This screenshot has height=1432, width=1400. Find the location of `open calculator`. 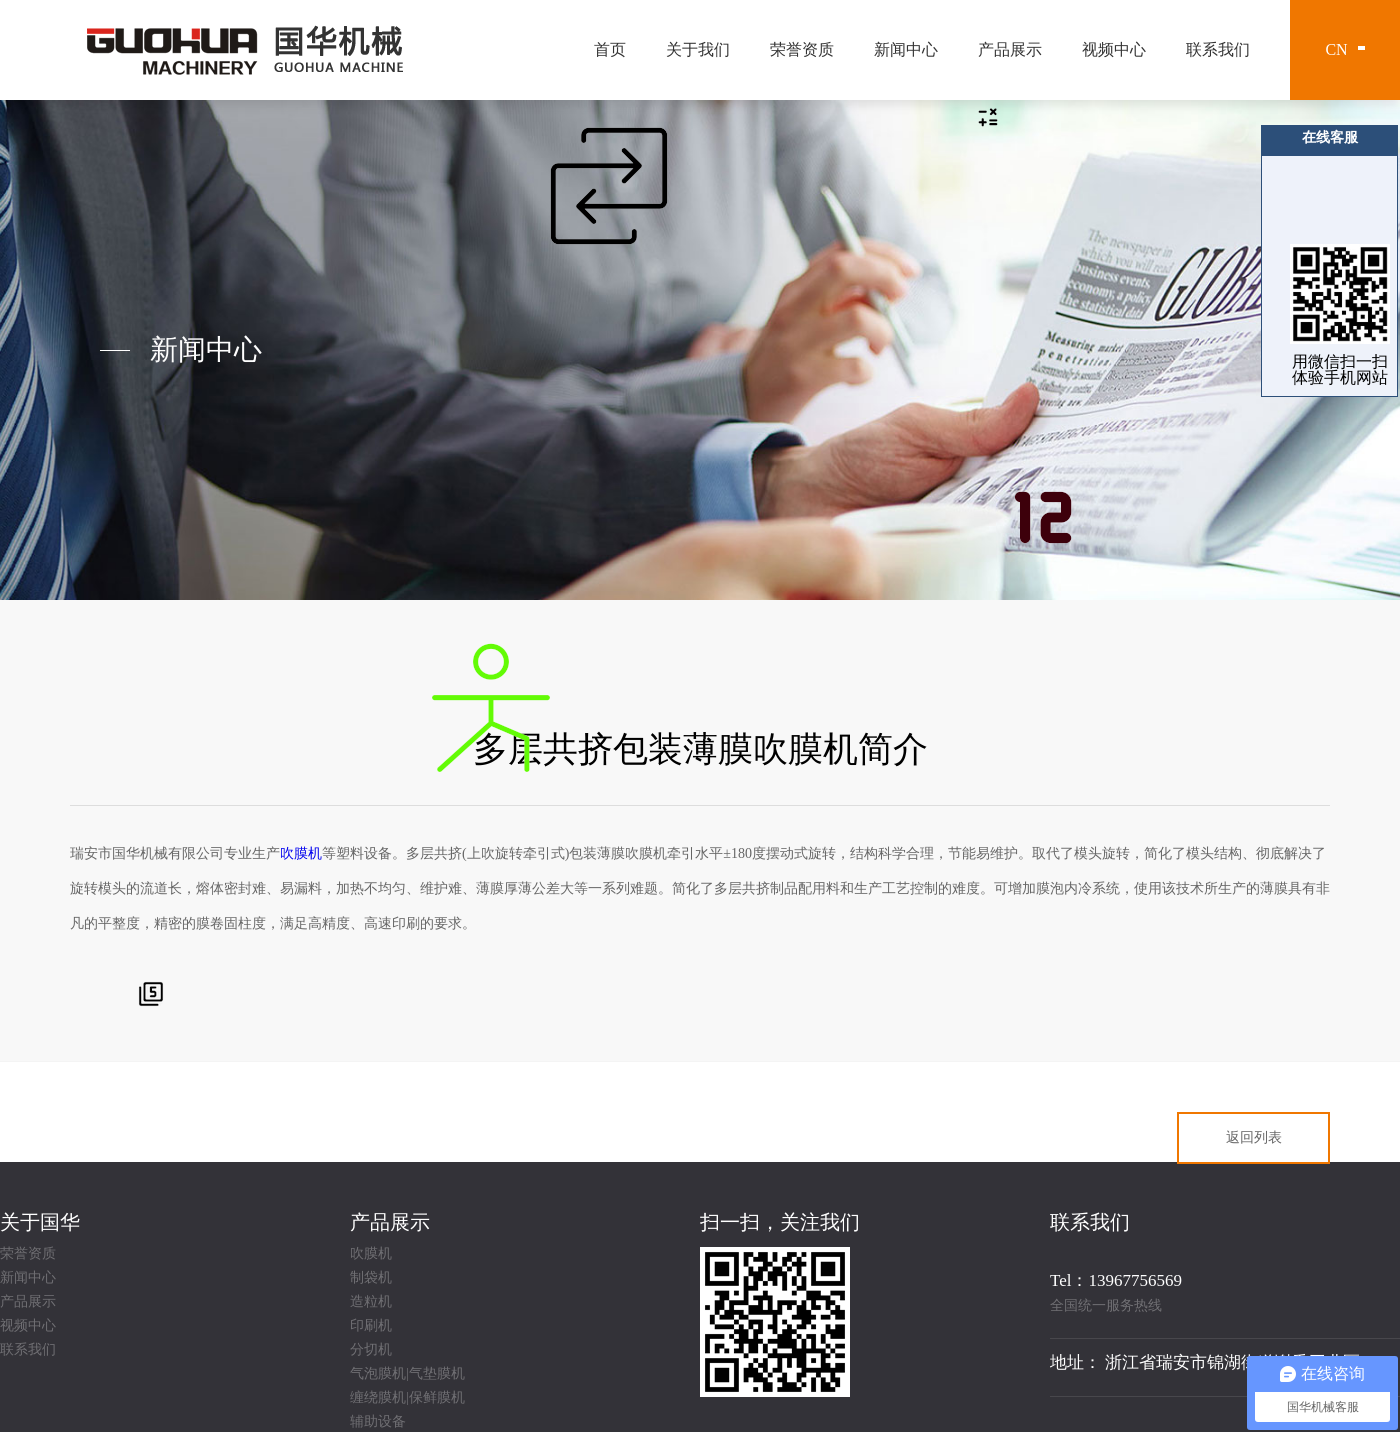

open calculator is located at coordinates (988, 117).